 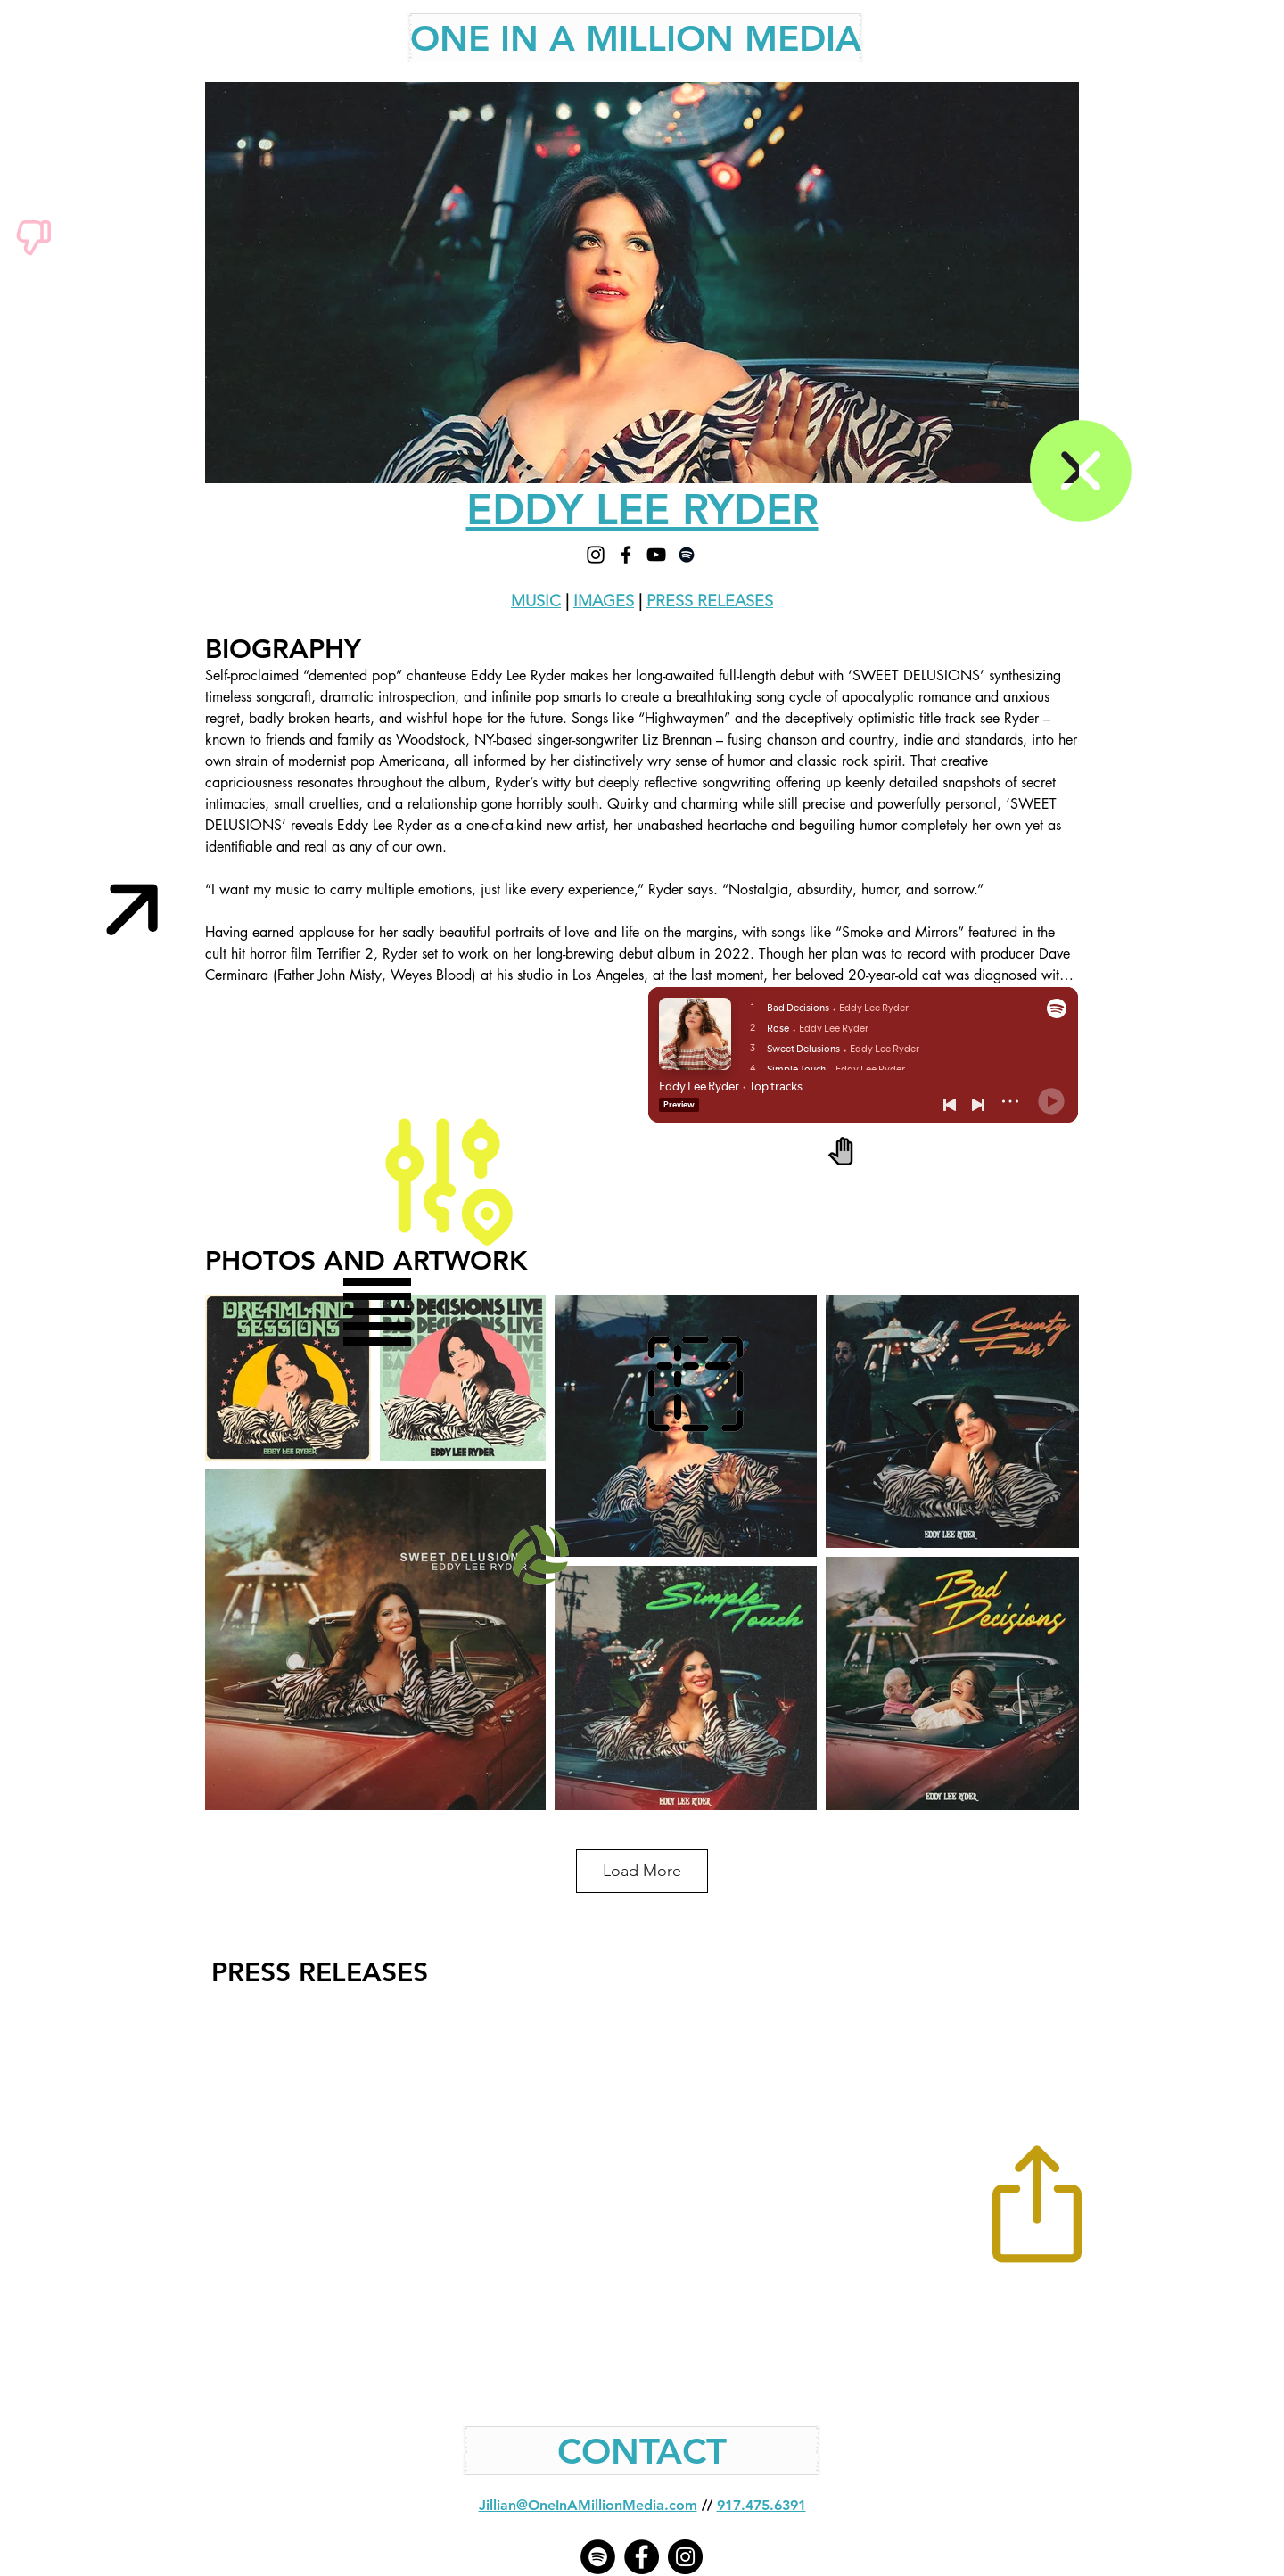 What do you see at coordinates (377, 1312) in the screenshot?
I see `justify text alignment` at bounding box center [377, 1312].